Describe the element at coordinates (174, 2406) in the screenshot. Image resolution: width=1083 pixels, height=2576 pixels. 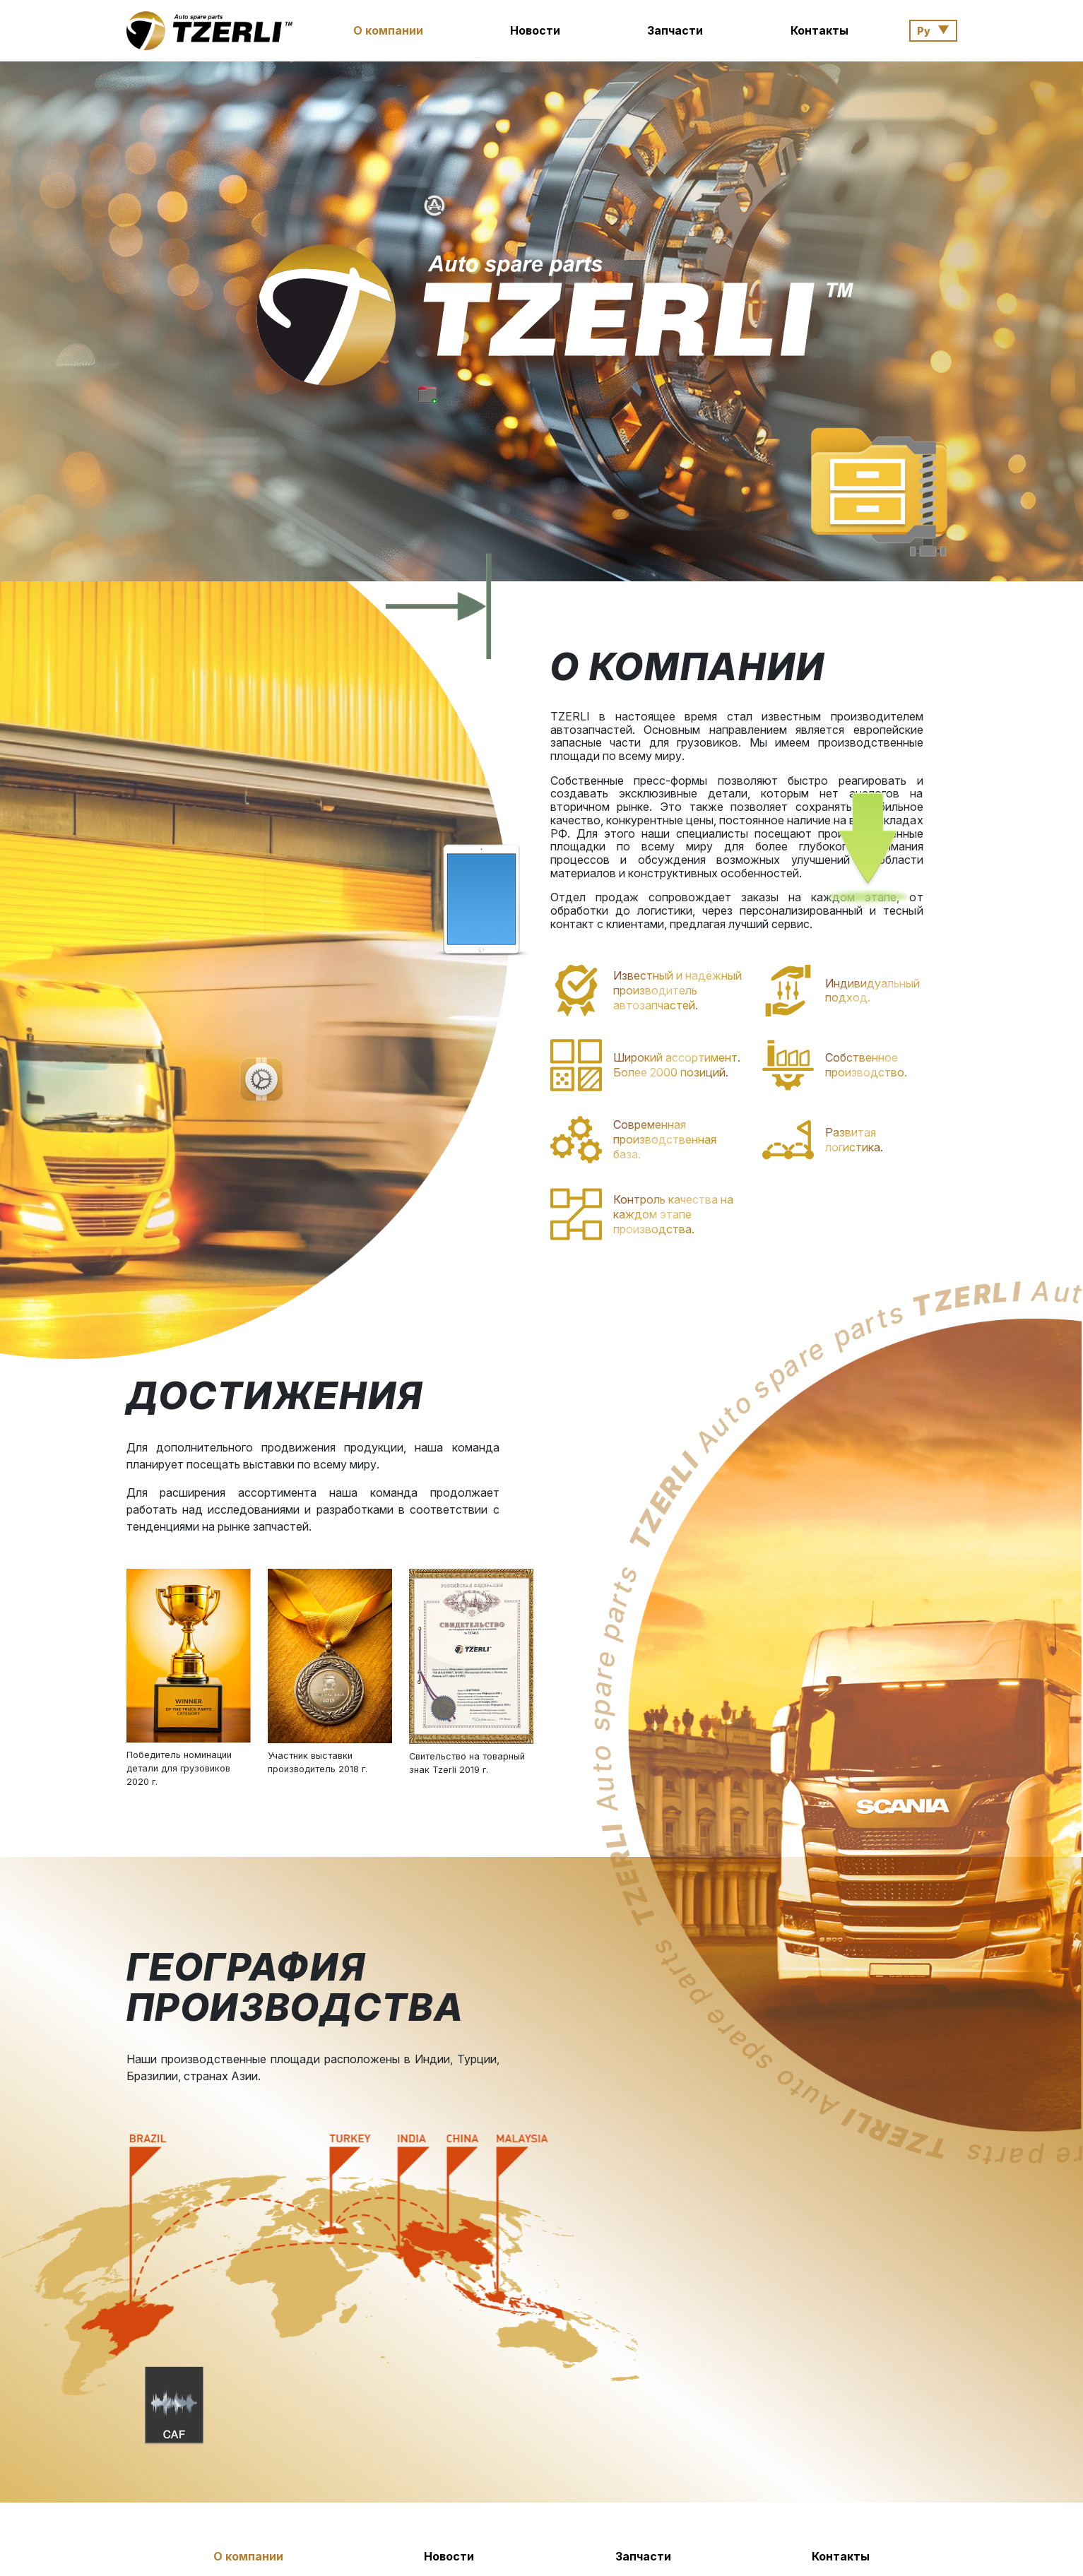
I see `a core audio format (.caf) file in GarageBand` at that location.